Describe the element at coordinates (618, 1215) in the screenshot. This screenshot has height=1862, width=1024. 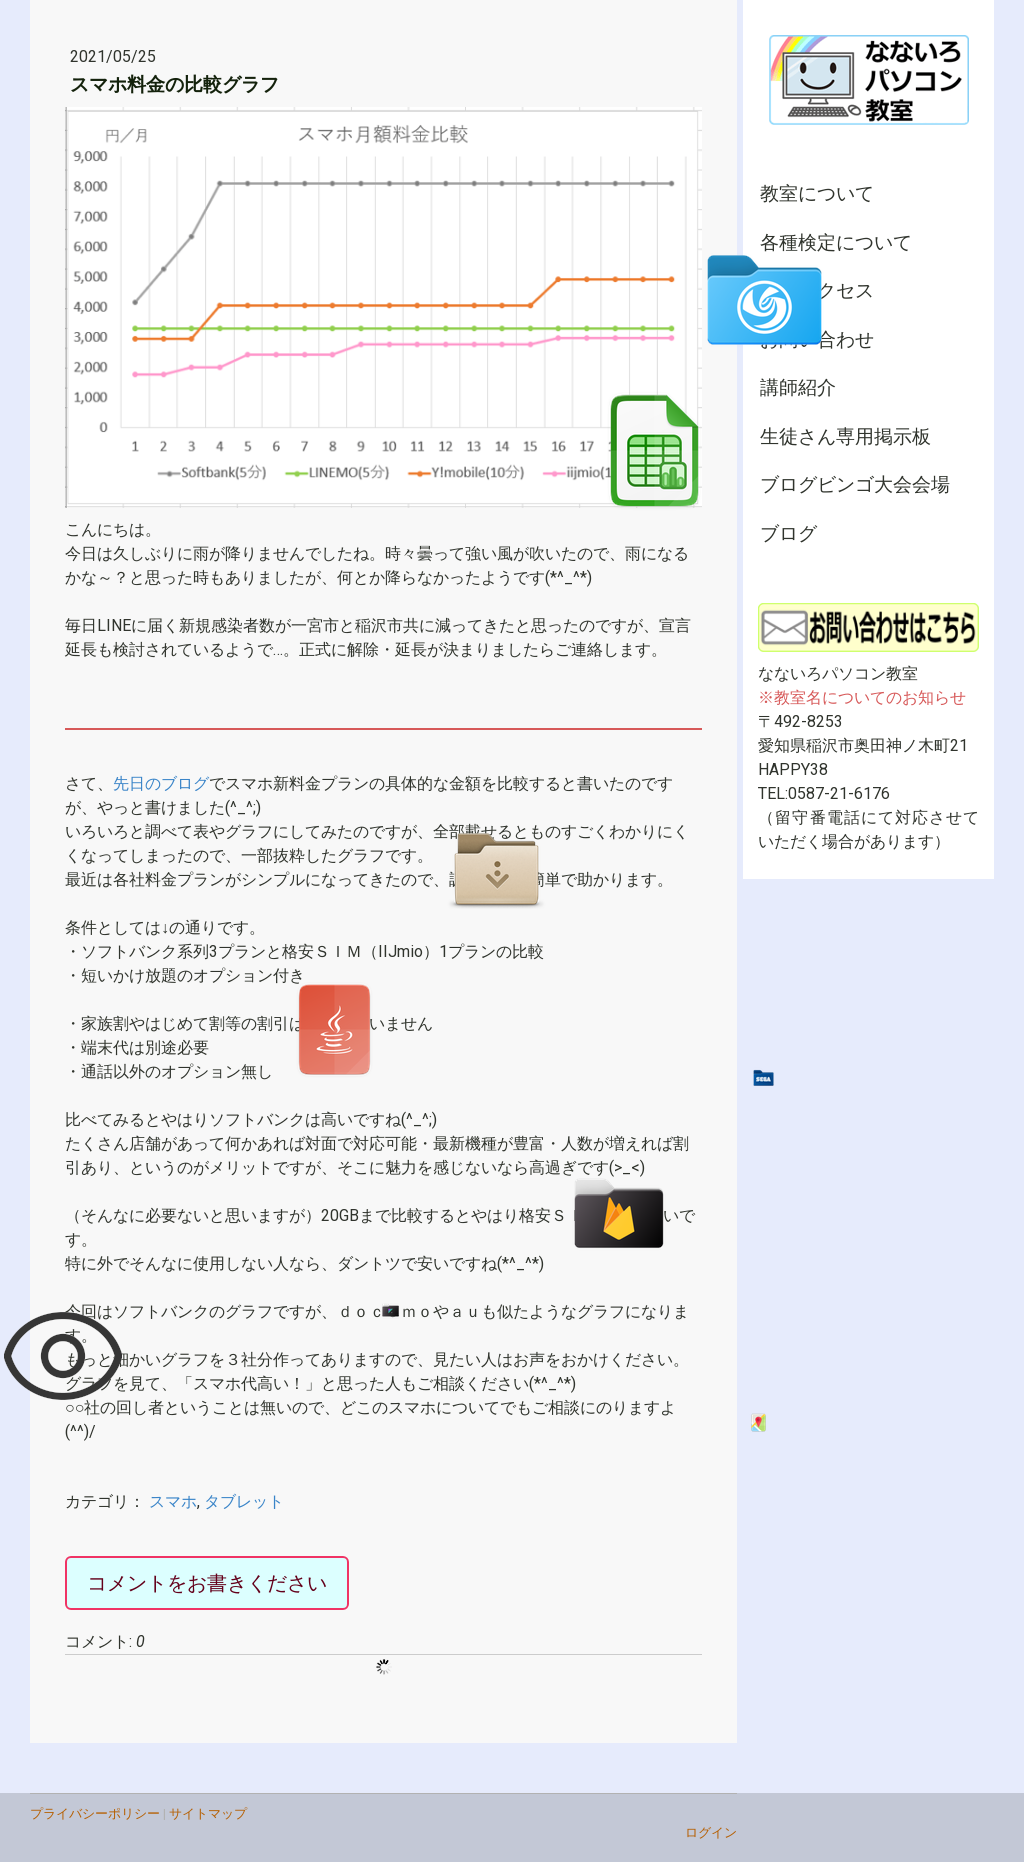
I see `open firebase project folder` at that location.